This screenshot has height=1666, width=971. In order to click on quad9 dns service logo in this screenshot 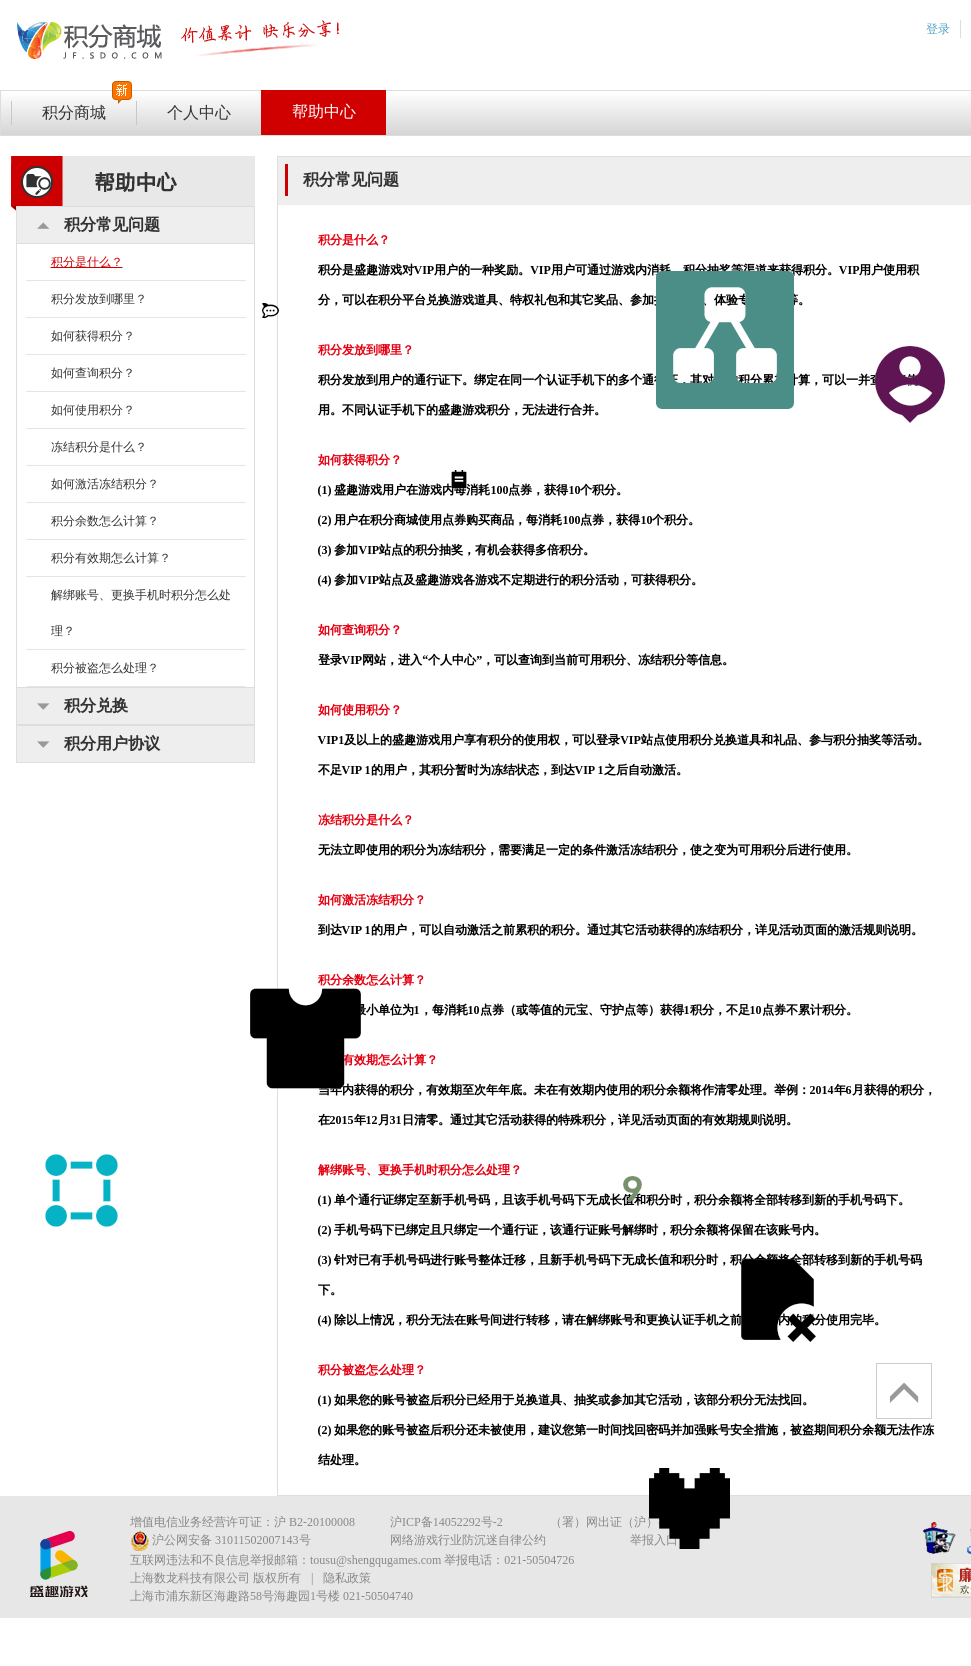, I will do `click(632, 1188)`.